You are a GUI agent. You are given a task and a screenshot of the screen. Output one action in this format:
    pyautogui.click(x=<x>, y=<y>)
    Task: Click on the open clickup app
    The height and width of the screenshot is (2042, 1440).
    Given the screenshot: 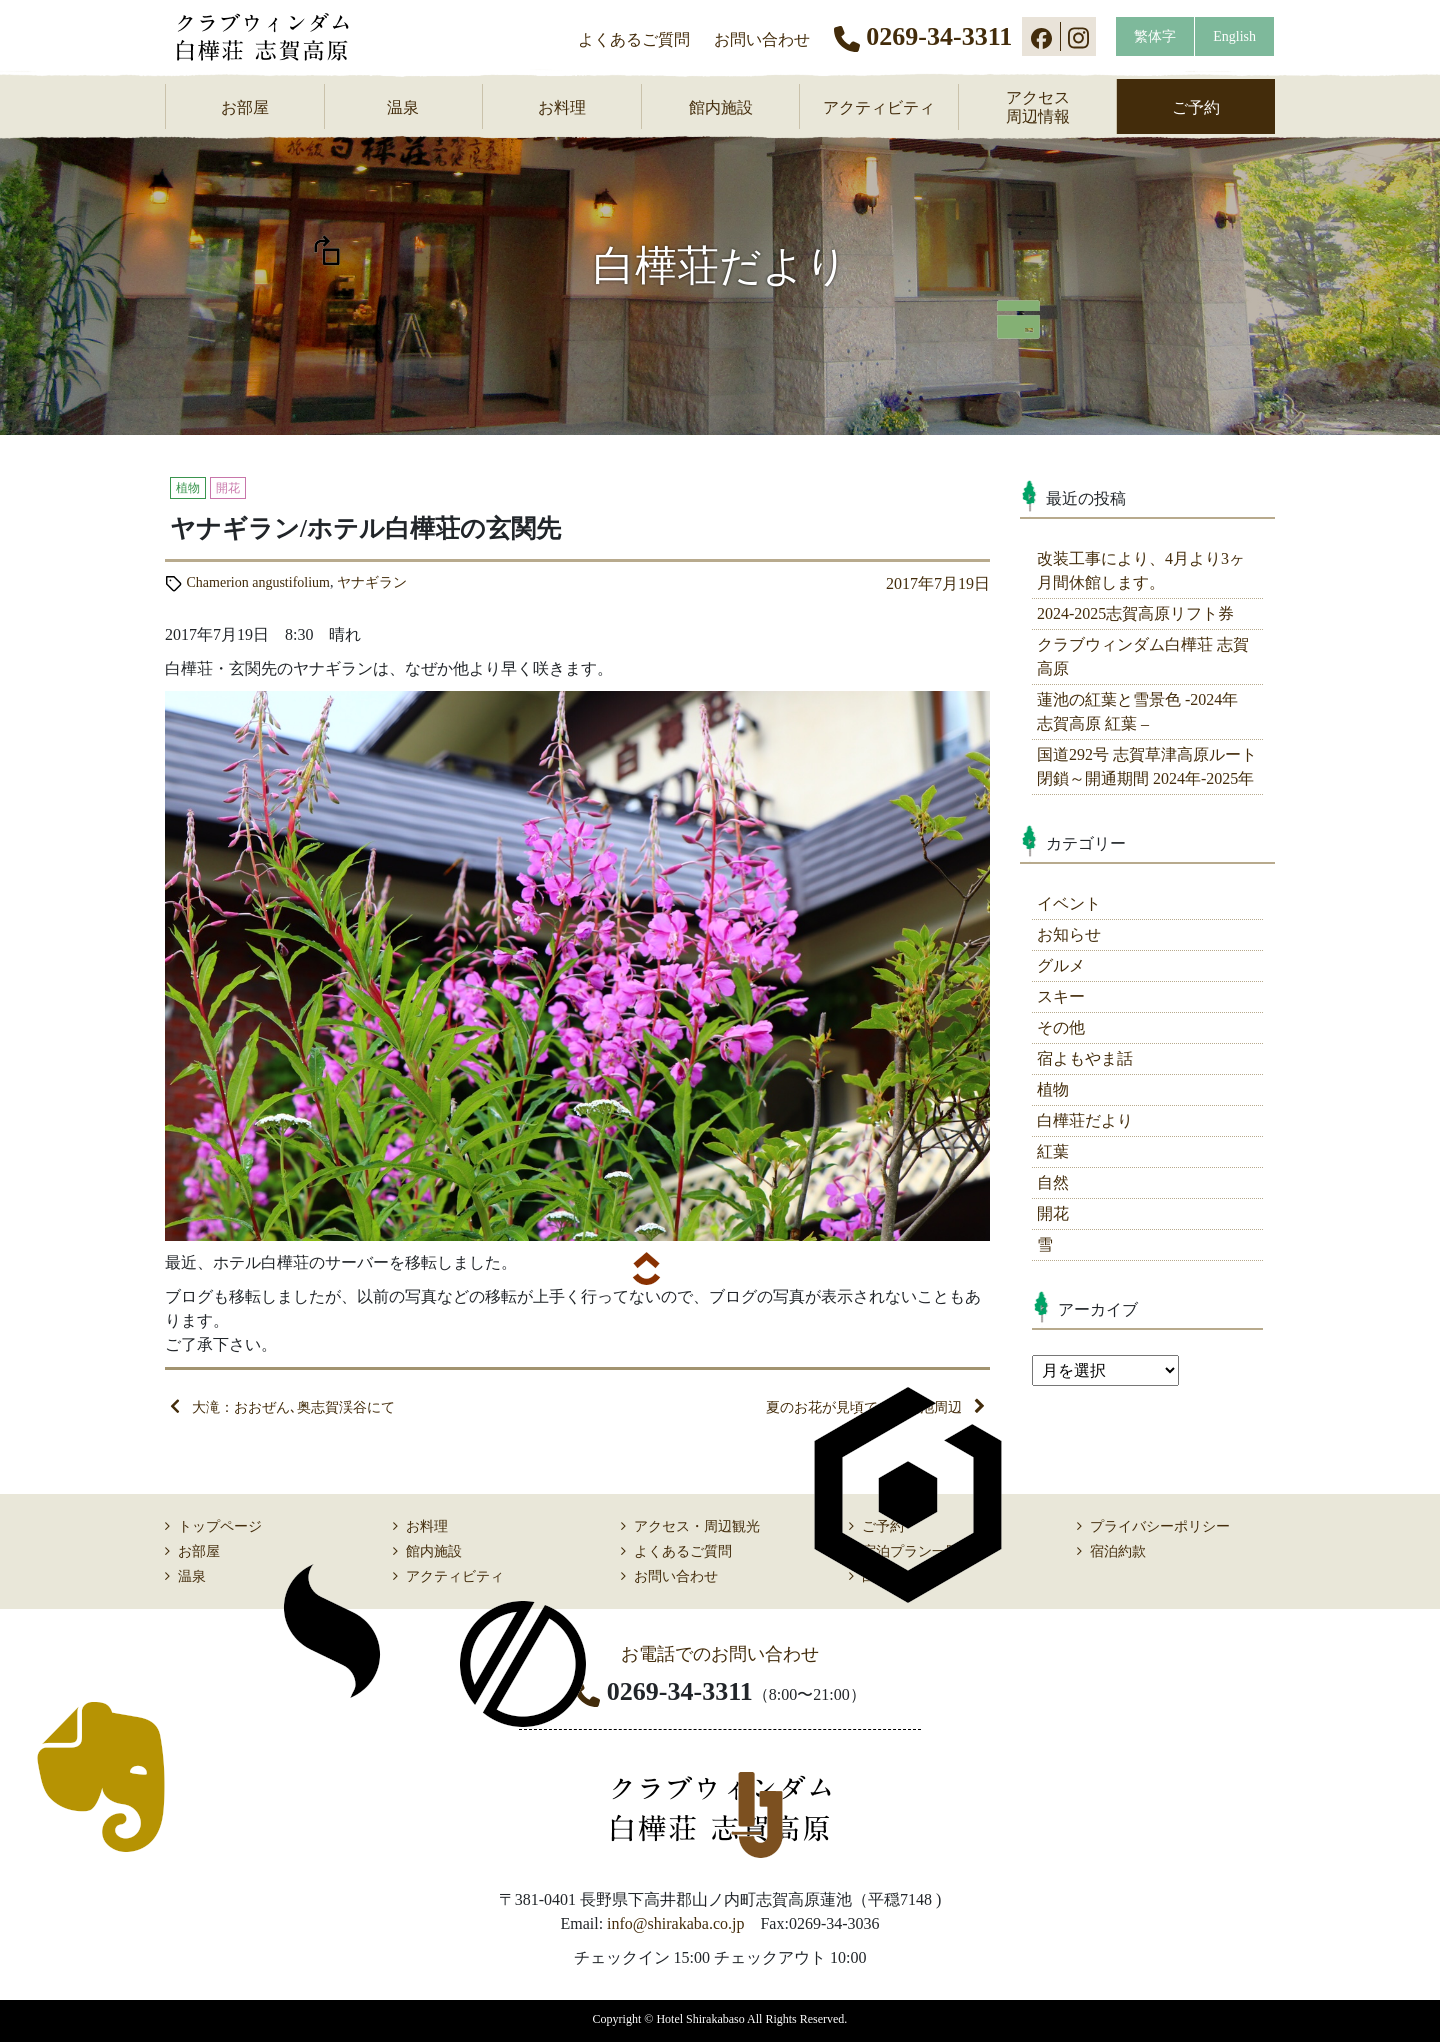 What is the action you would take?
    pyautogui.click(x=646, y=1268)
    